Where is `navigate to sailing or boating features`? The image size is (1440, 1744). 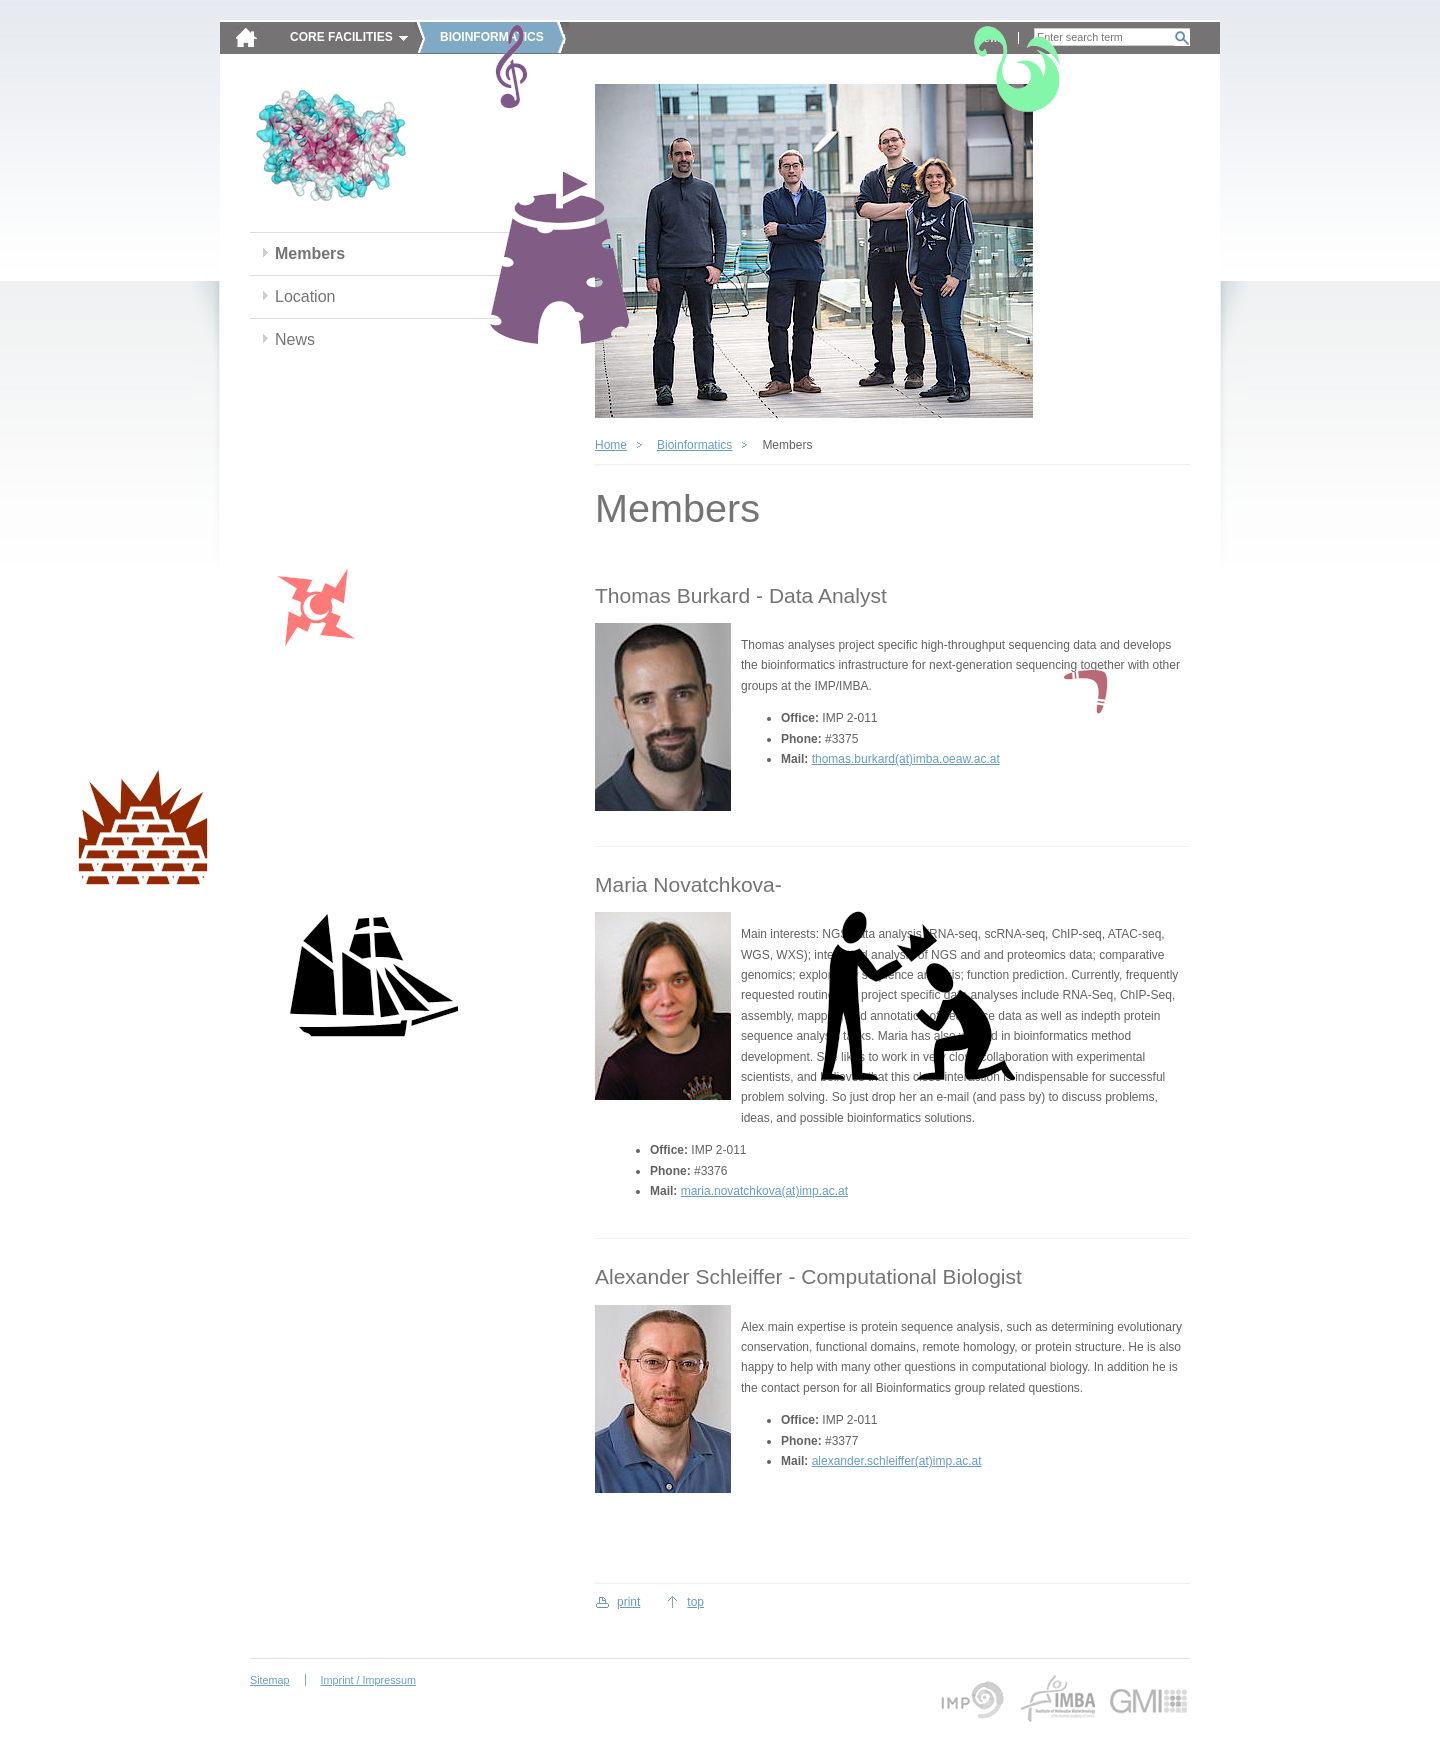
navigate to sailing or boating features is located at coordinates (373, 975).